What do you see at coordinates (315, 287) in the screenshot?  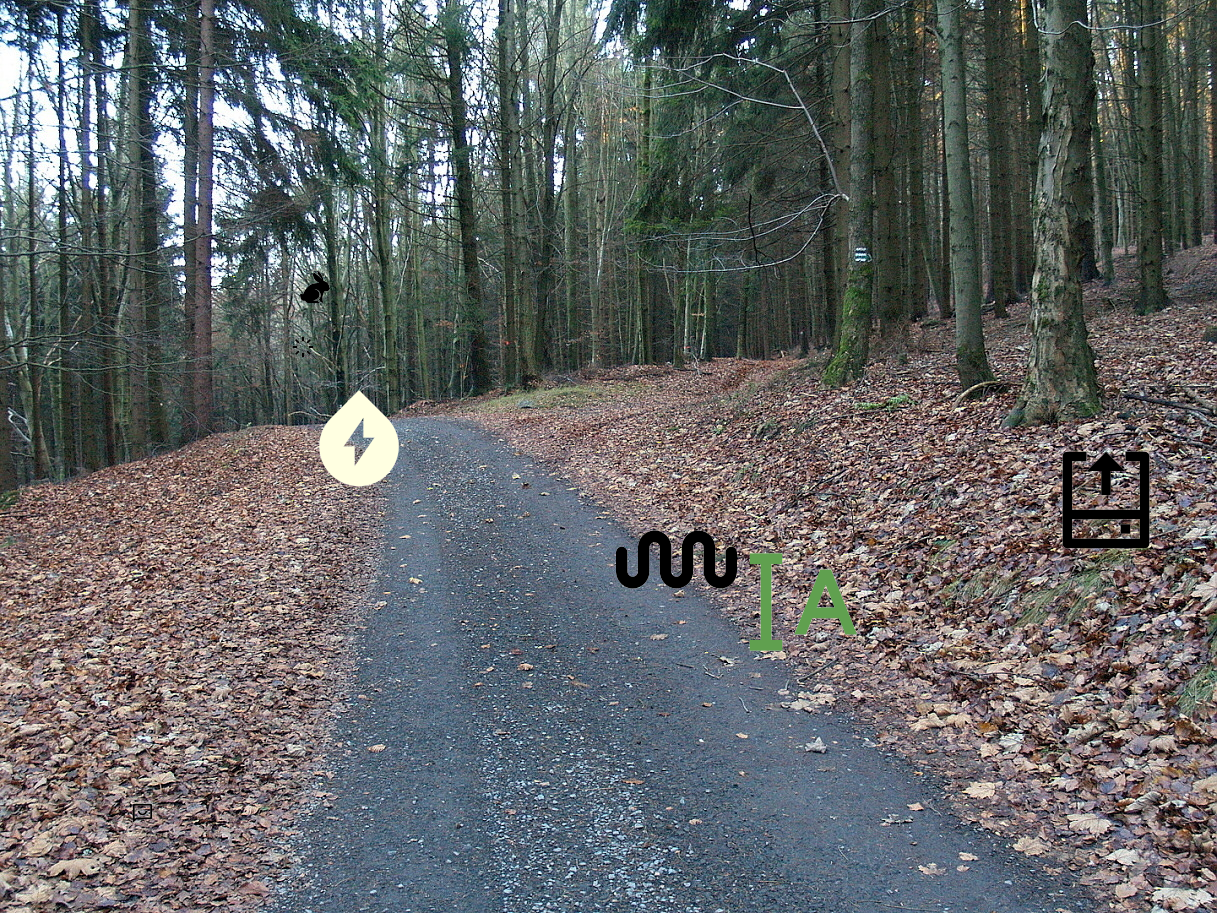 I see `vowpal wabbit machine learning library logo` at bounding box center [315, 287].